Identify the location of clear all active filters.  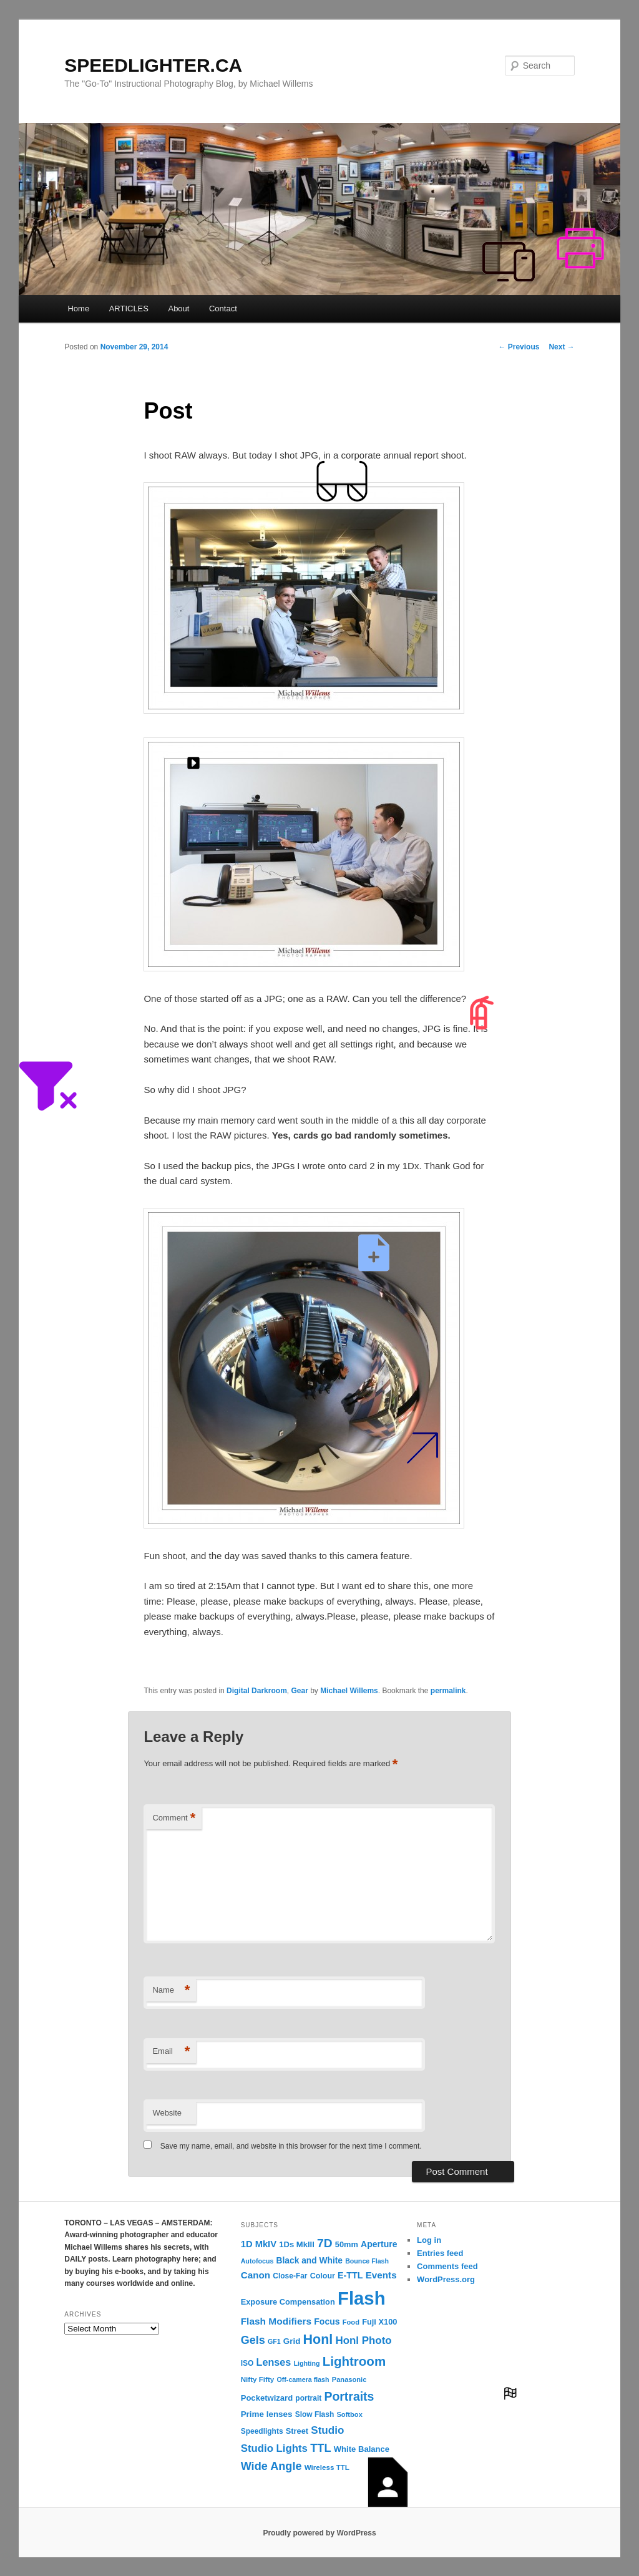
(46, 1084).